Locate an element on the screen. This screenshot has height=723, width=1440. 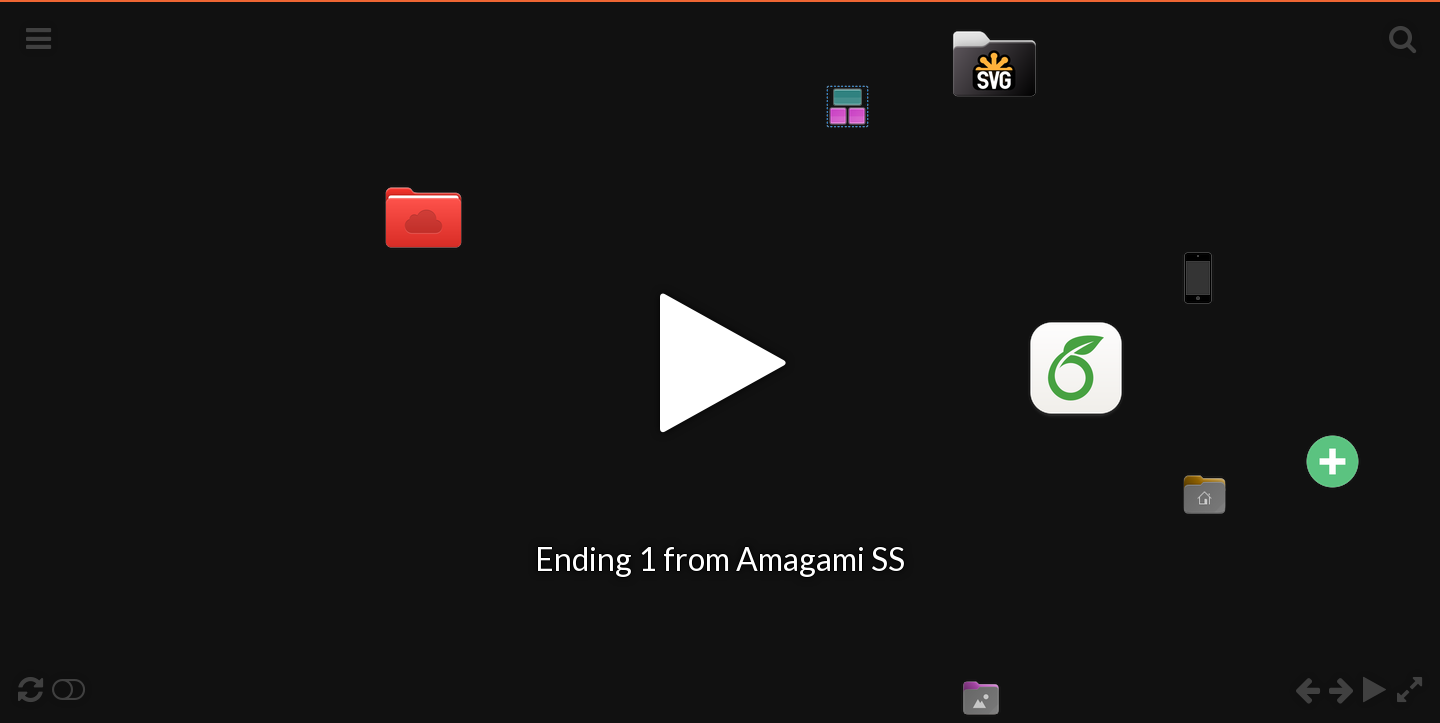
access your home folder is located at coordinates (1204, 494).